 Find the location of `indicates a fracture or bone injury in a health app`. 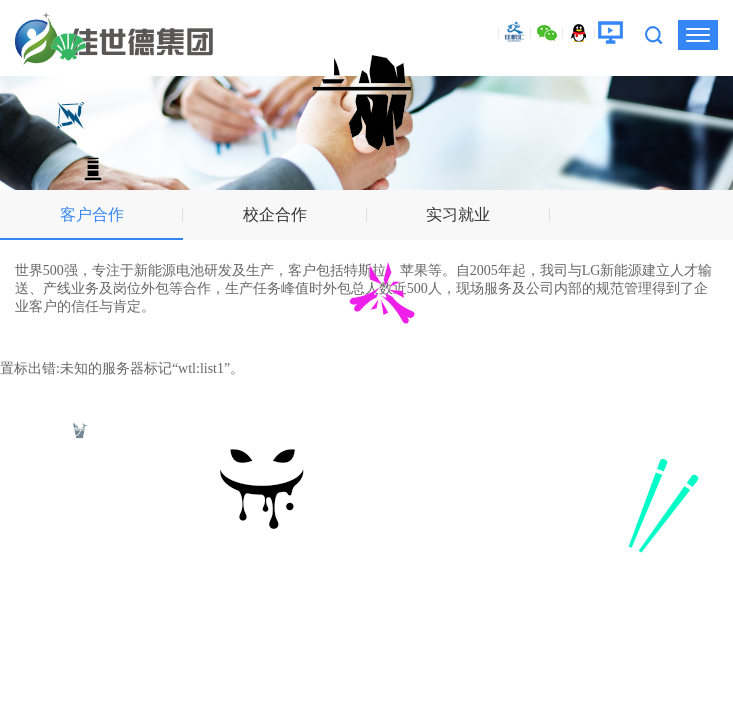

indicates a fracture or bone injury in a health app is located at coordinates (382, 293).